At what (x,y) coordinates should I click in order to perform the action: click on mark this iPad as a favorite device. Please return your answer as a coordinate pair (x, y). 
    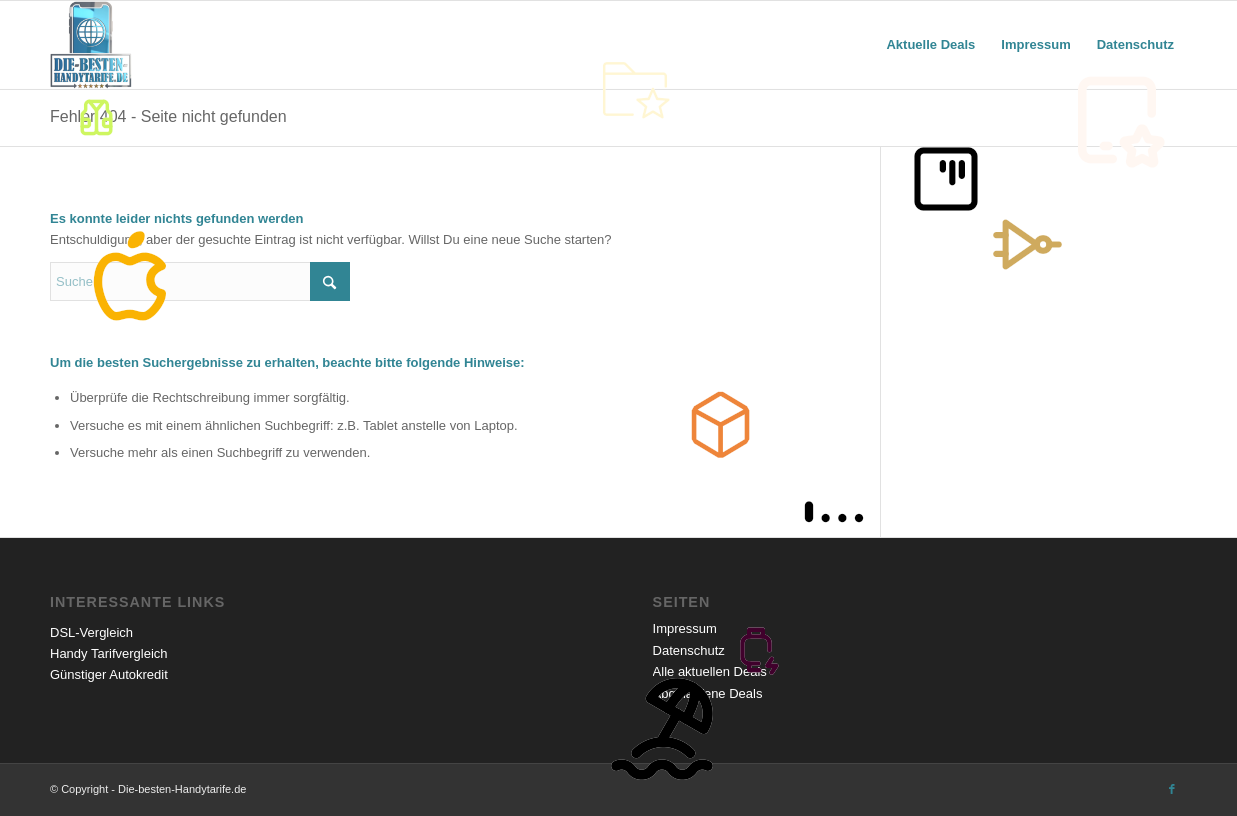
    Looking at the image, I should click on (1117, 120).